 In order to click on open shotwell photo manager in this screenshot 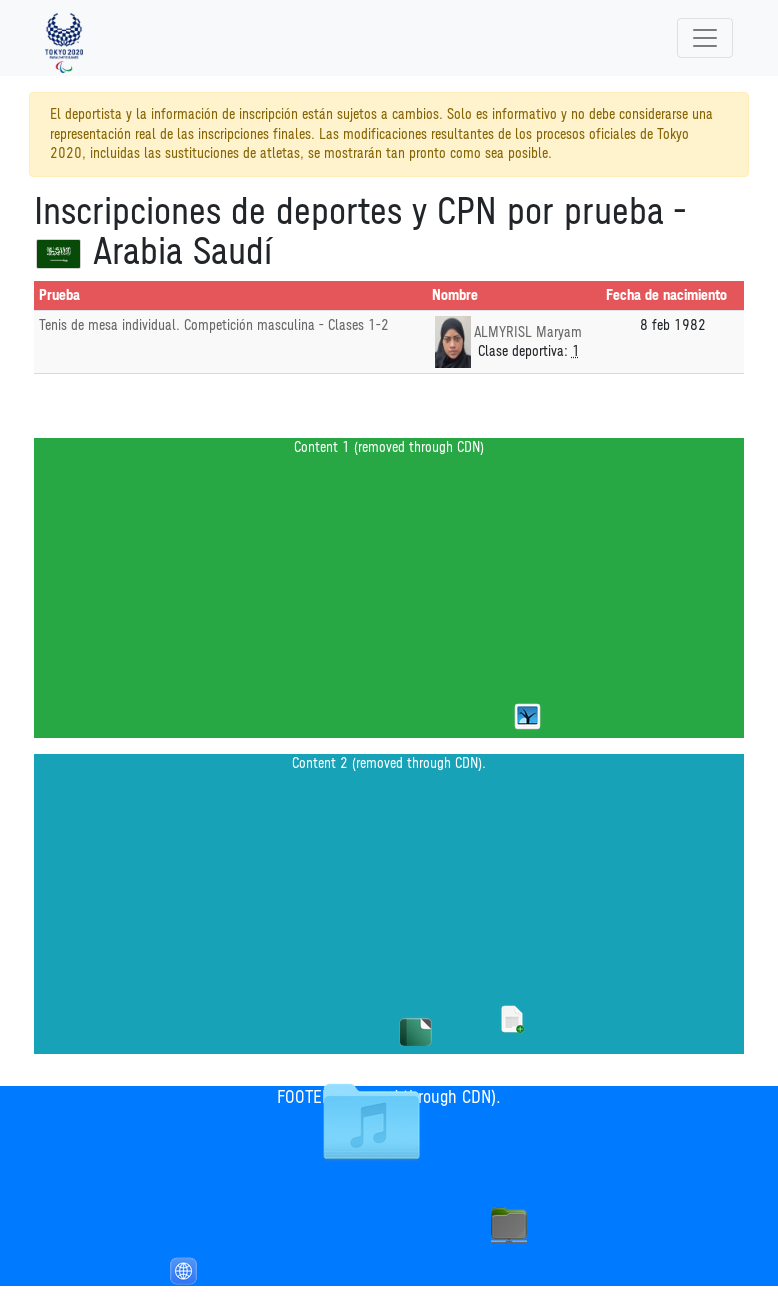, I will do `click(527, 716)`.